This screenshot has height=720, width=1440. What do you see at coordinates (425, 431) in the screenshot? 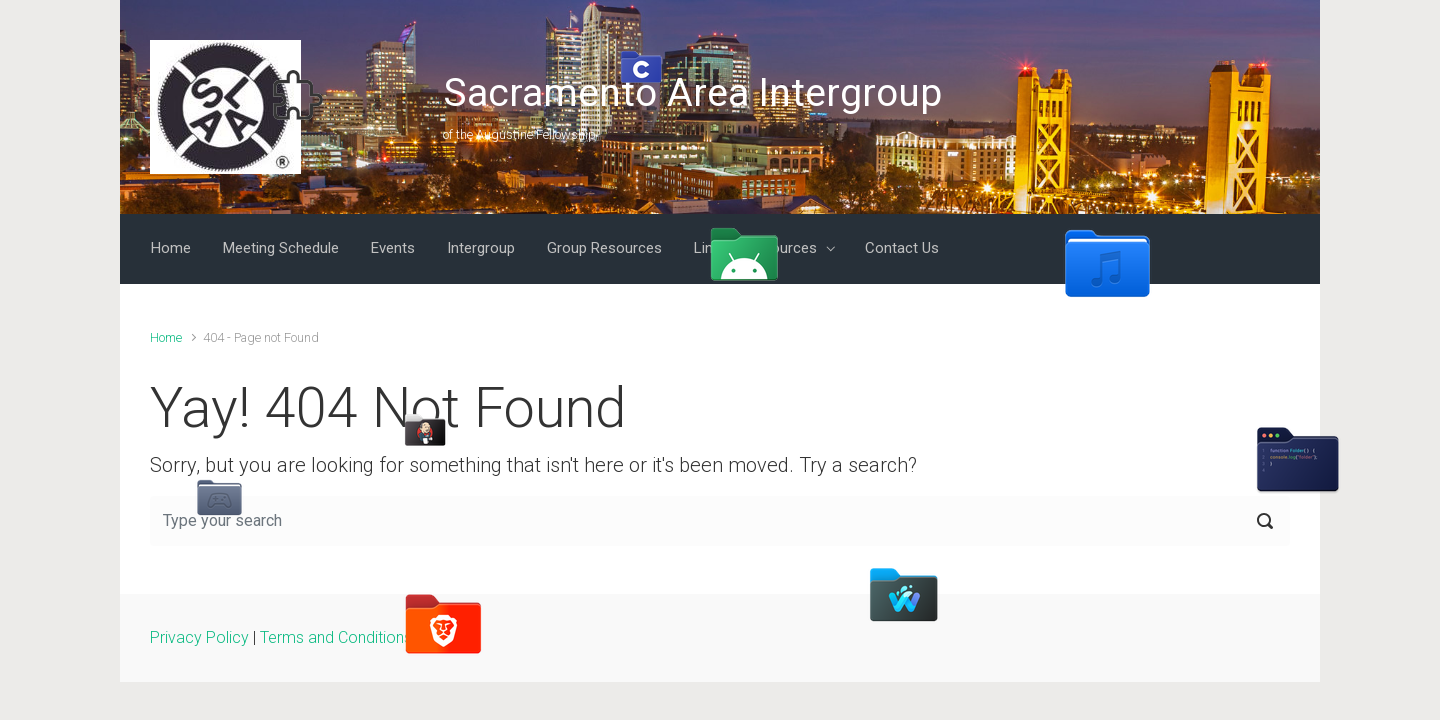
I see `open jenkins CI/CD project folder` at bounding box center [425, 431].